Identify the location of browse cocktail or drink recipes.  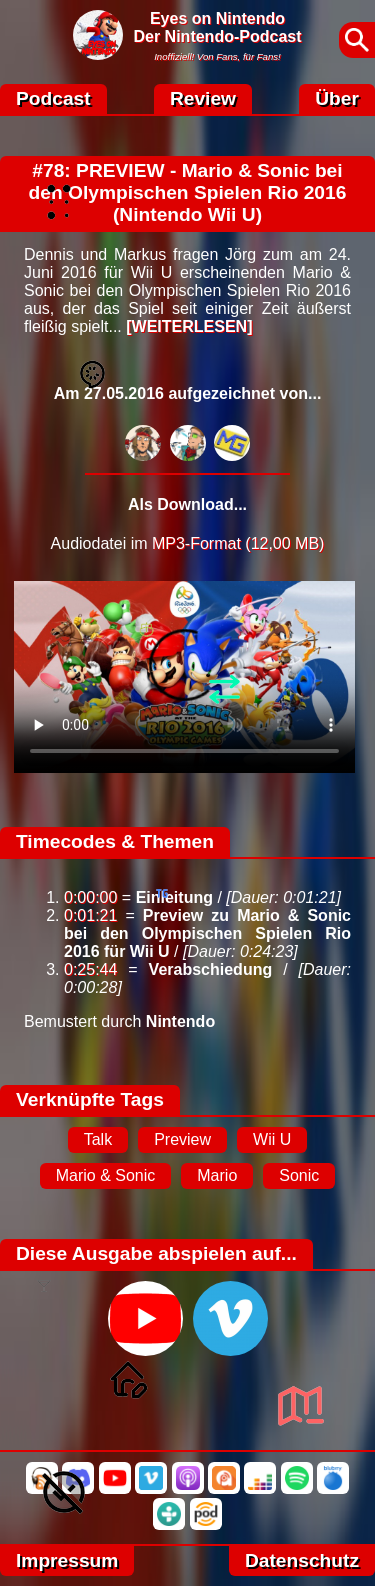
(44, 1286).